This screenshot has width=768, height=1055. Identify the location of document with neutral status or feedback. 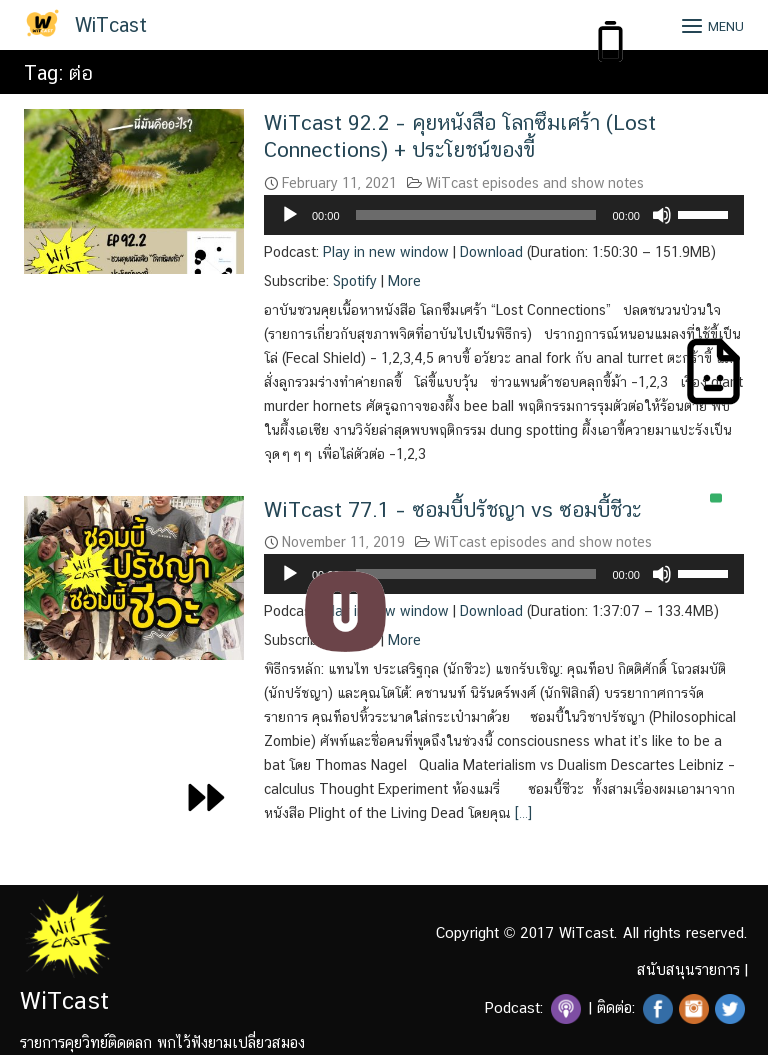
(713, 371).